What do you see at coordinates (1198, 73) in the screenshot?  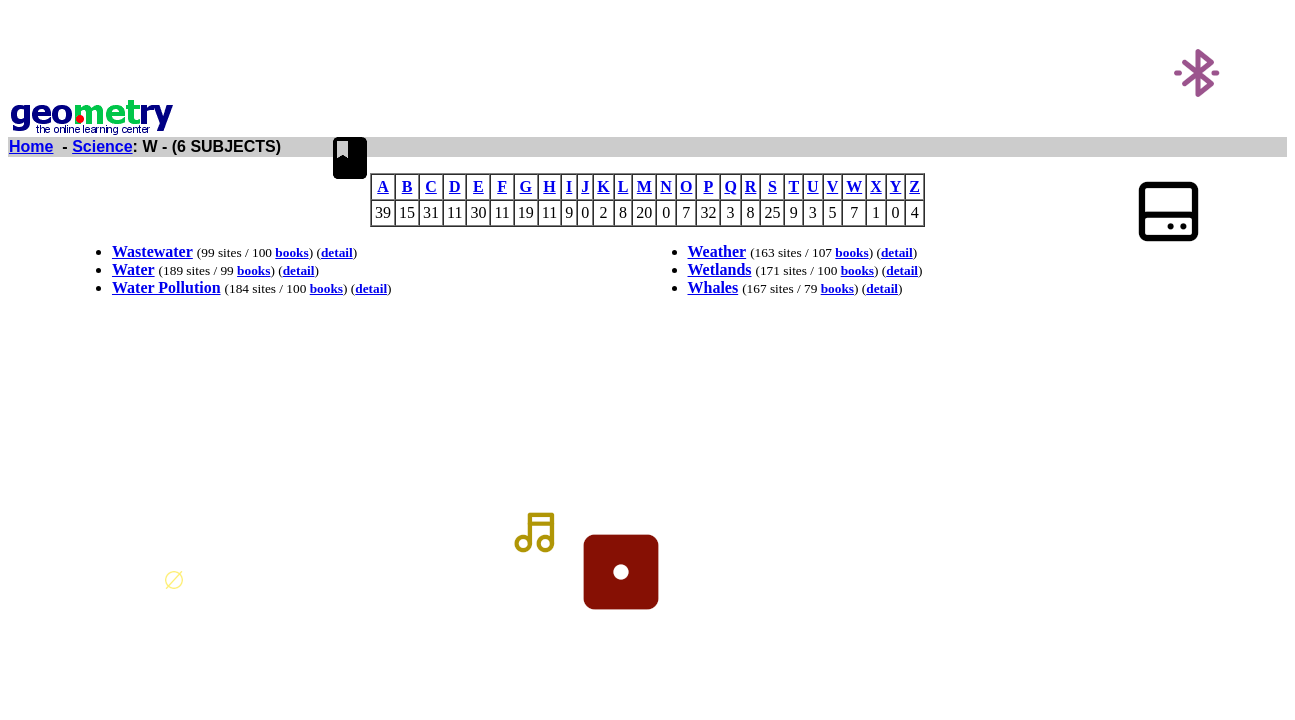 I see `indicates an active bluetooth connection` at bounding box center [1198, 73].